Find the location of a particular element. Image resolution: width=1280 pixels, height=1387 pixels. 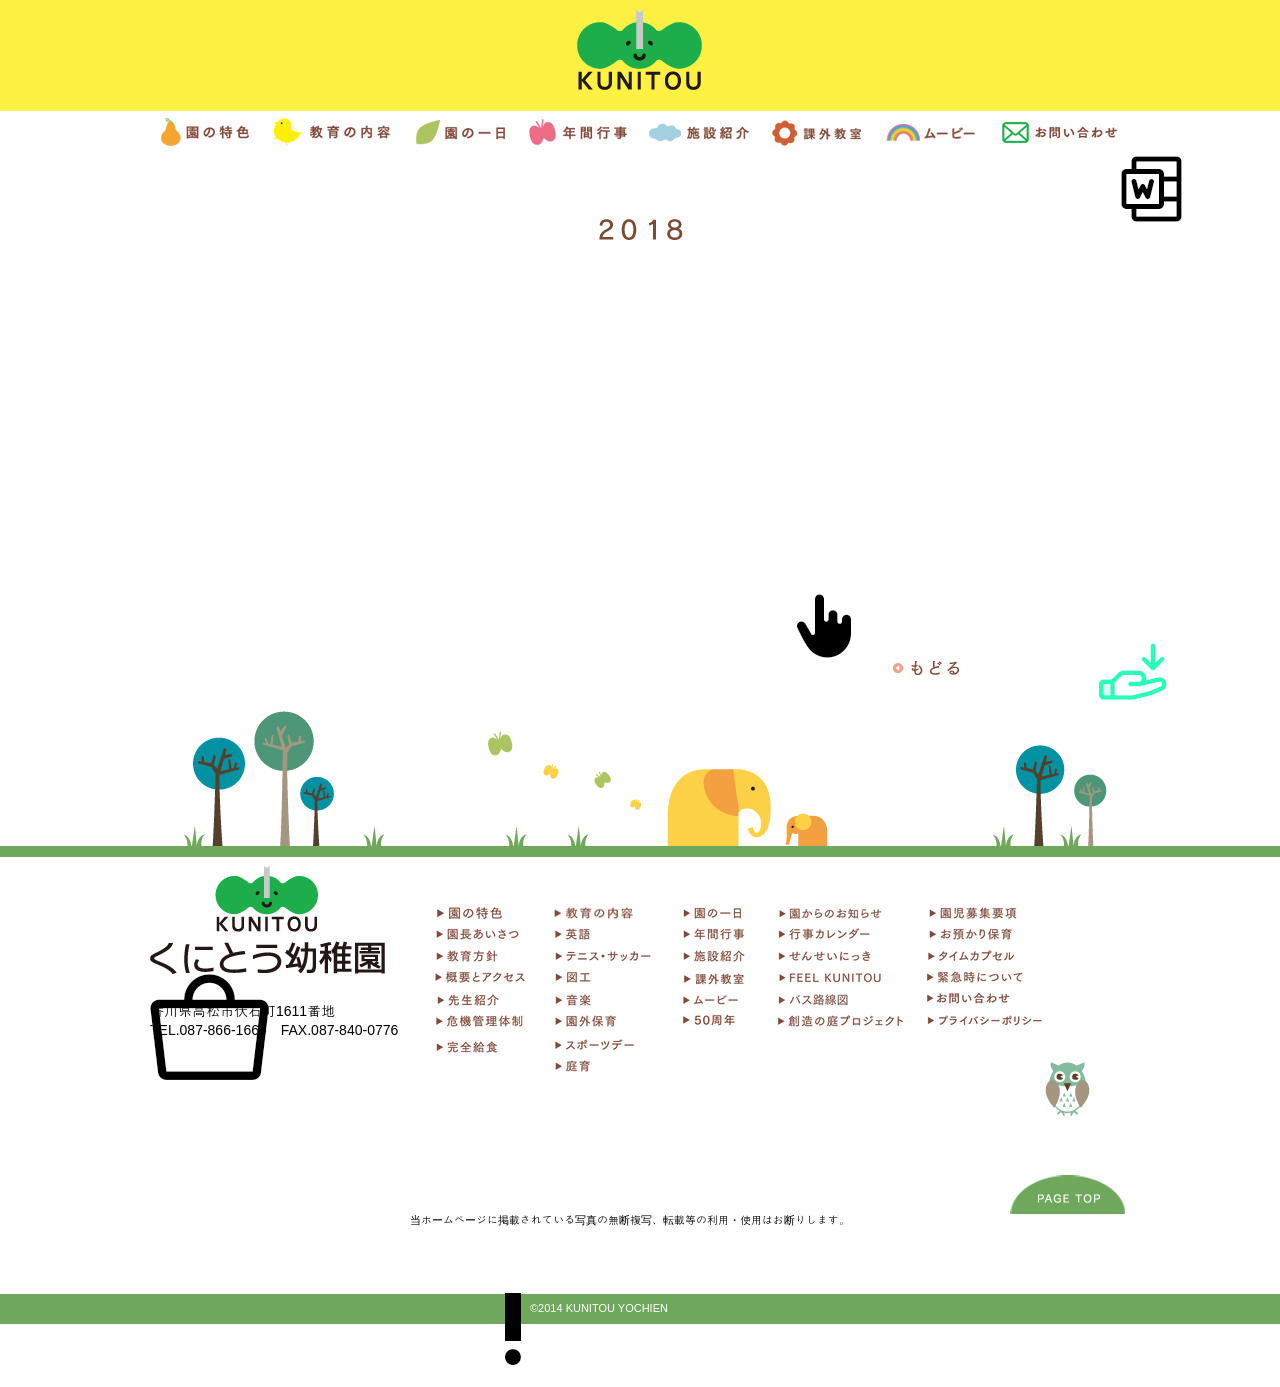

receive or accept an incoming item is located at coordinates (1135, 675).